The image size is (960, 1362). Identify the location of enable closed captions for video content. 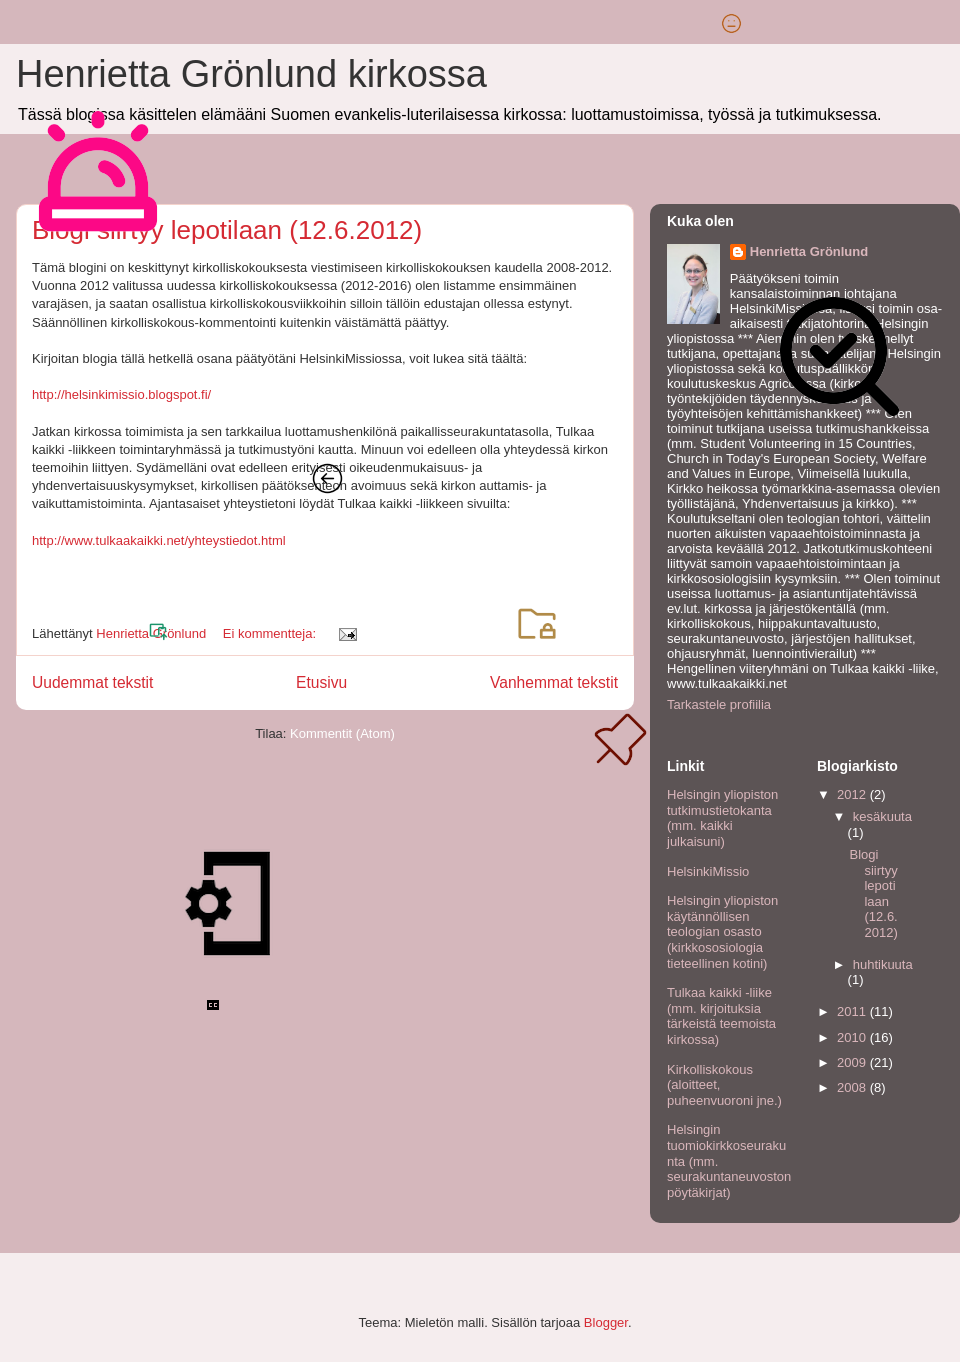
(213, 1005).